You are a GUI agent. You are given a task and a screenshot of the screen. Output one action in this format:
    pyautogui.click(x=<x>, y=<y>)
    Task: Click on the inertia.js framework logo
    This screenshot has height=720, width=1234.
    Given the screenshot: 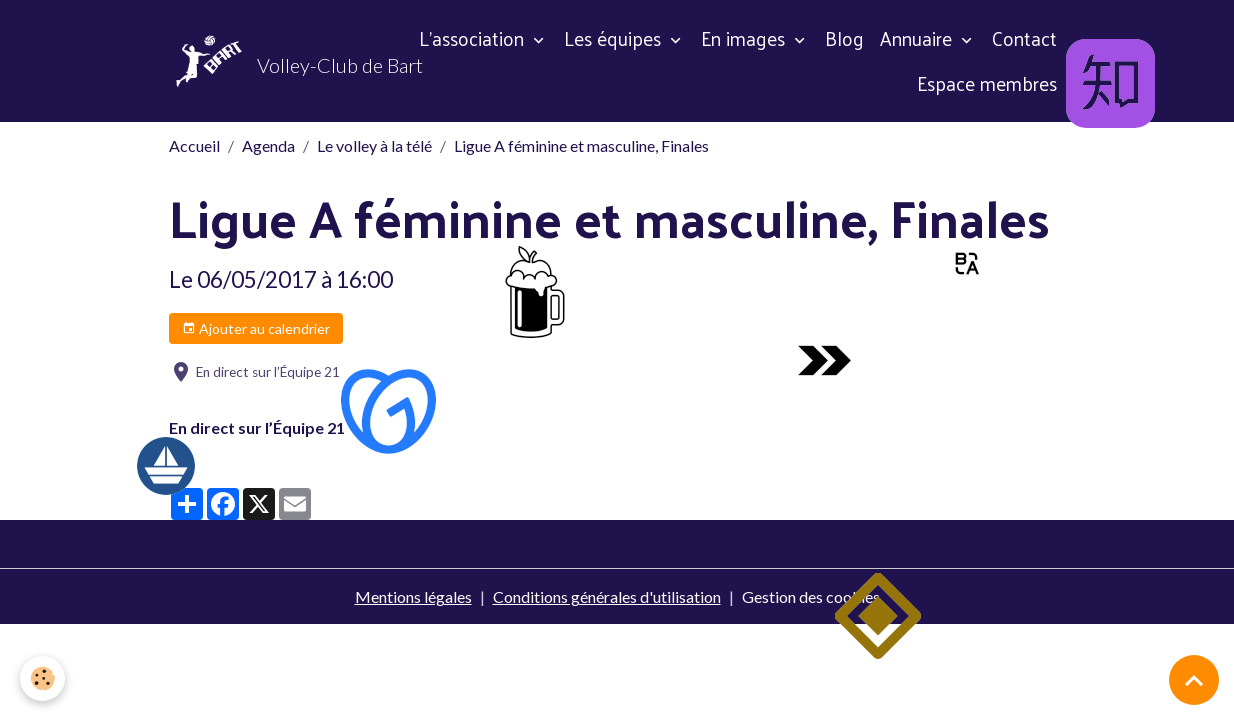 What is the action you would take?
    pyautogui.click(x=824, y=360)
    